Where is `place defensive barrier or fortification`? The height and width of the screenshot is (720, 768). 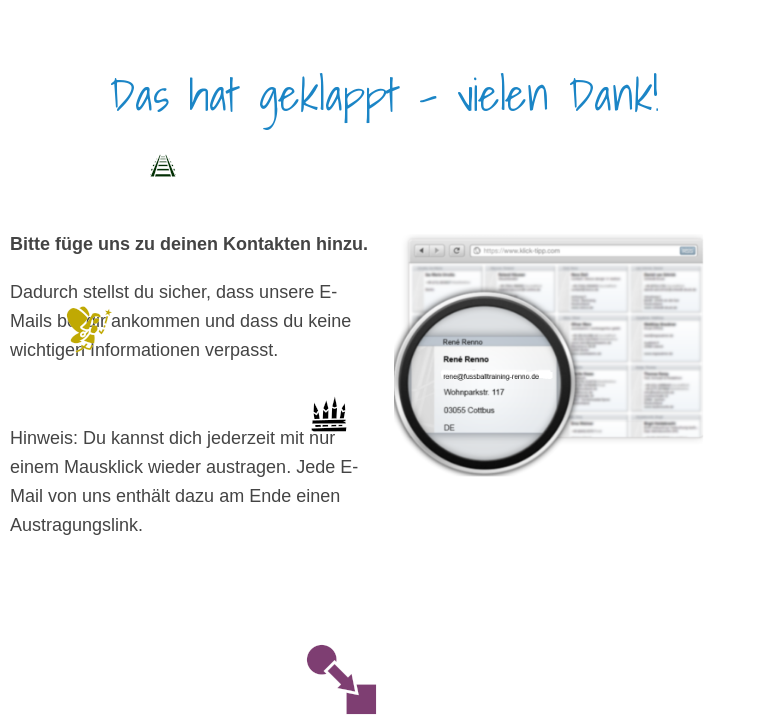 place defensive barrier or fortification is located at coordinates (329, 414).